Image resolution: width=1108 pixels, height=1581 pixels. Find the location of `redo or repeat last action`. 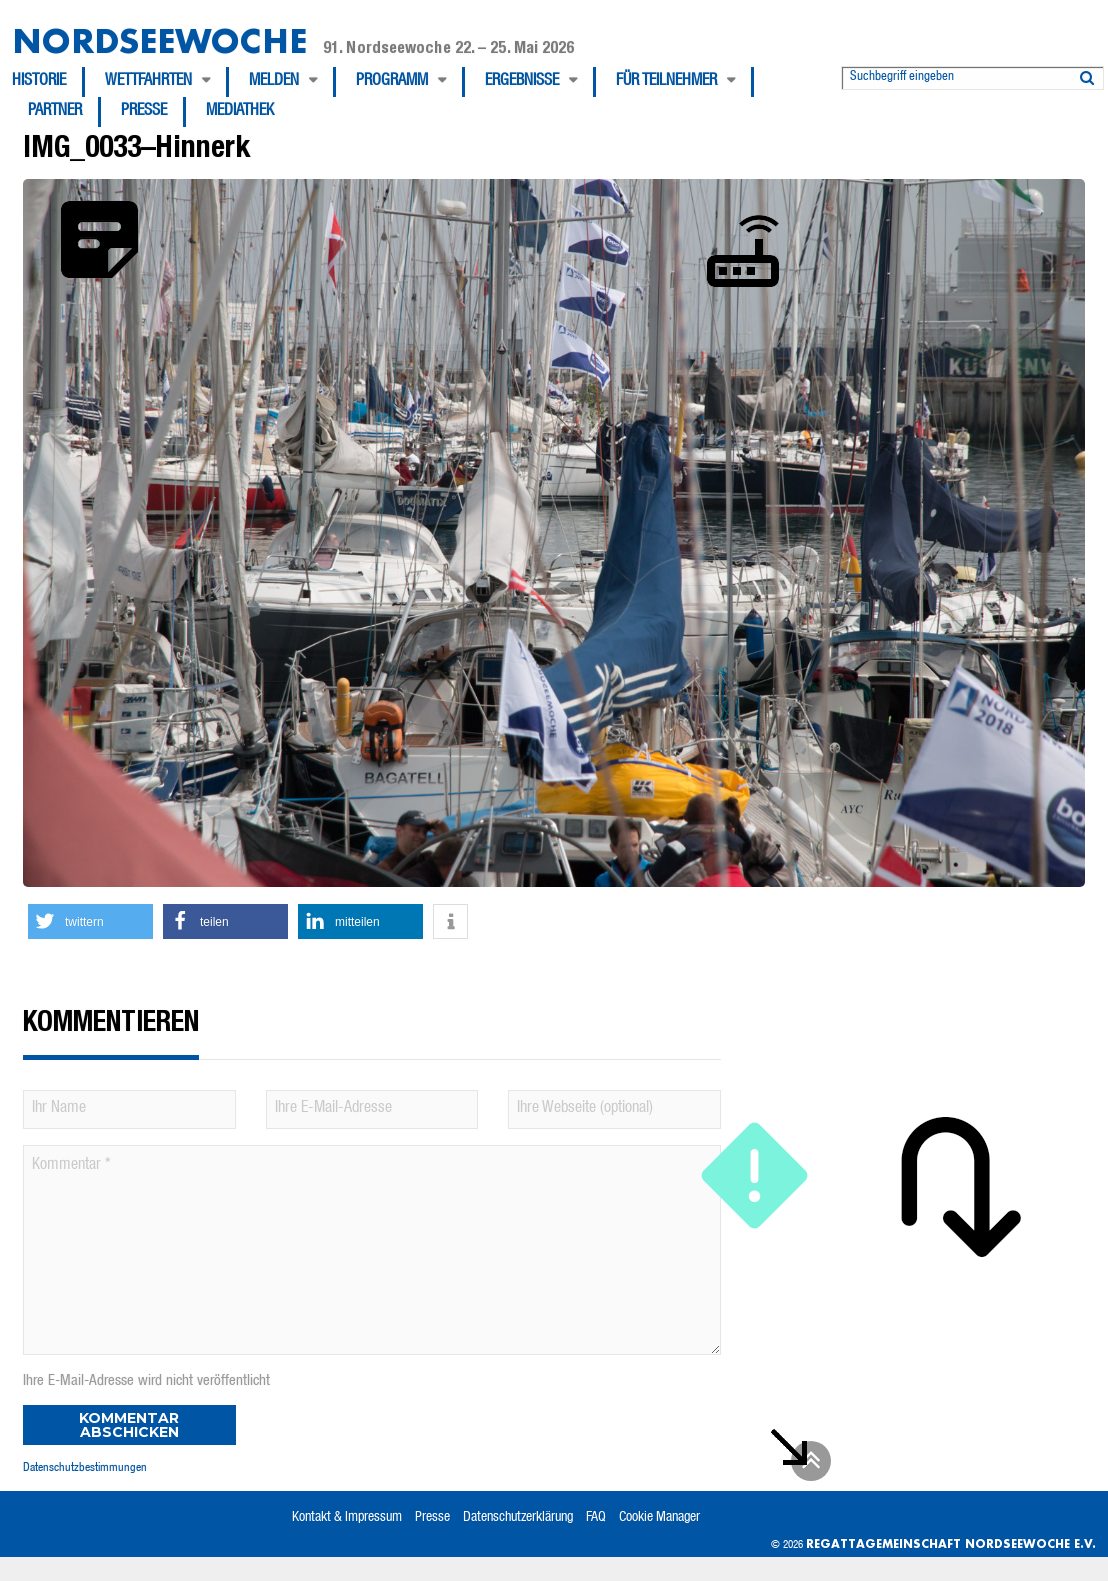

redo or repeat last action is located at coordinates (956, 1187).